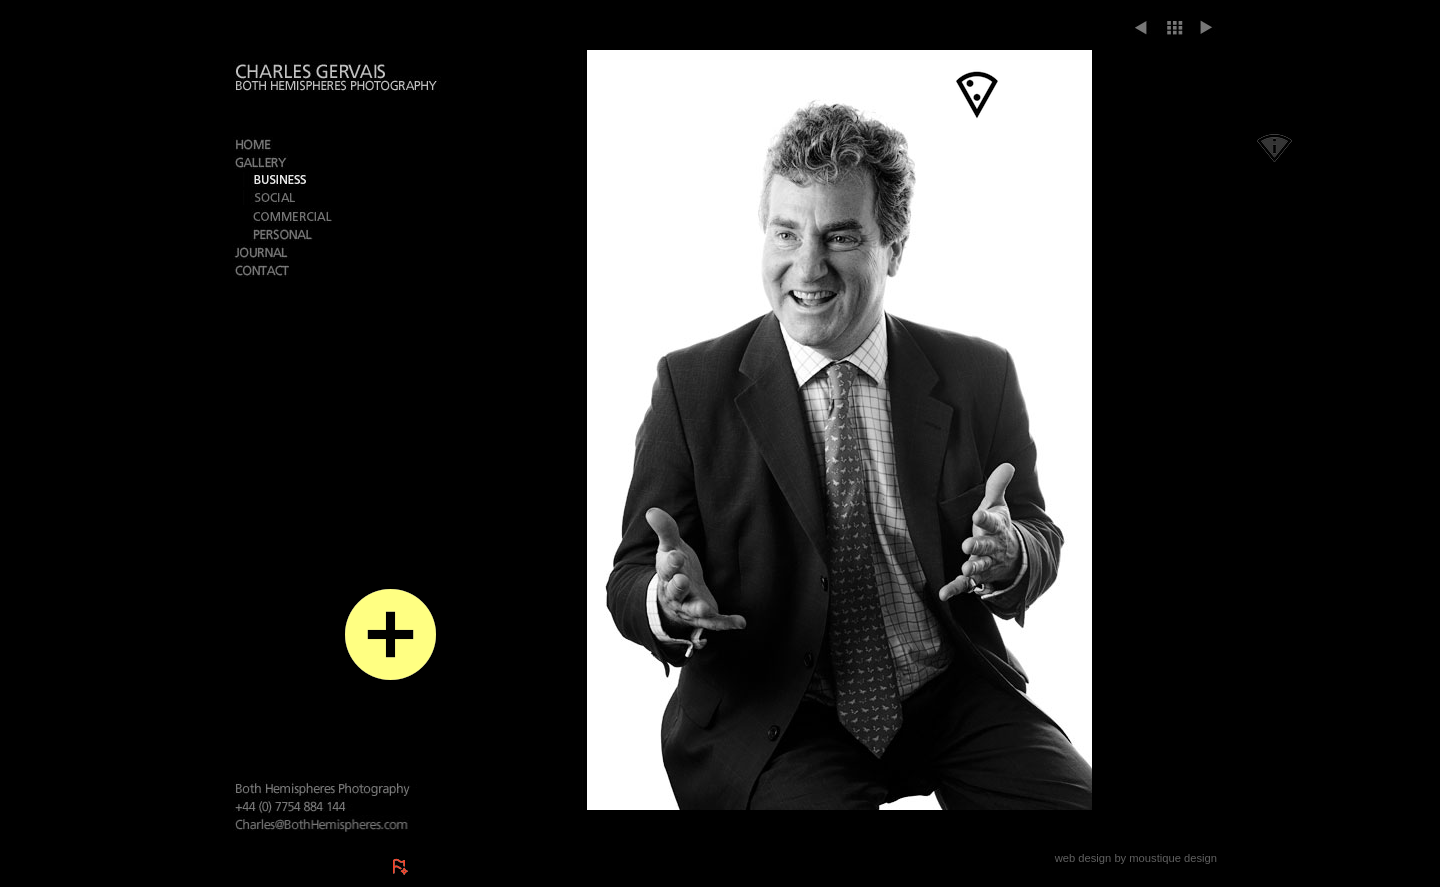 This screenshot has width=1440, height=887. Describe the element at coordinates (977, 95) in the screenshot. I see `find nearby pizza restaurants` at that location.